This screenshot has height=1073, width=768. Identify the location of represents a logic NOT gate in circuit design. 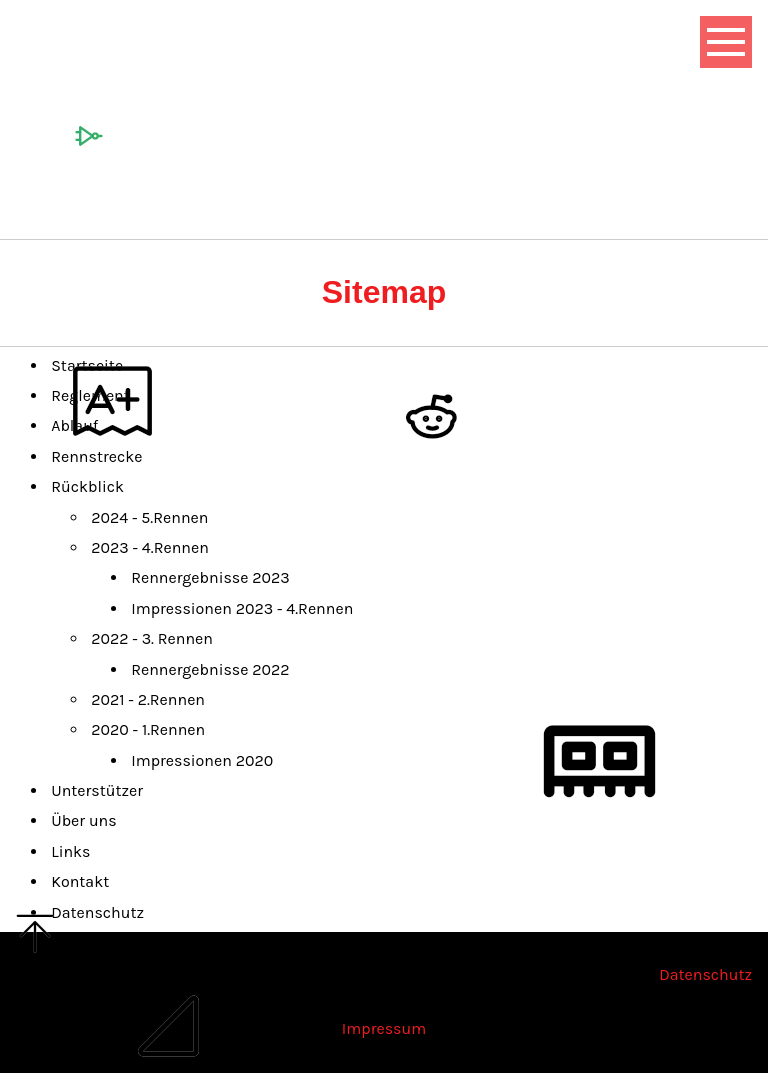
(89, 136).